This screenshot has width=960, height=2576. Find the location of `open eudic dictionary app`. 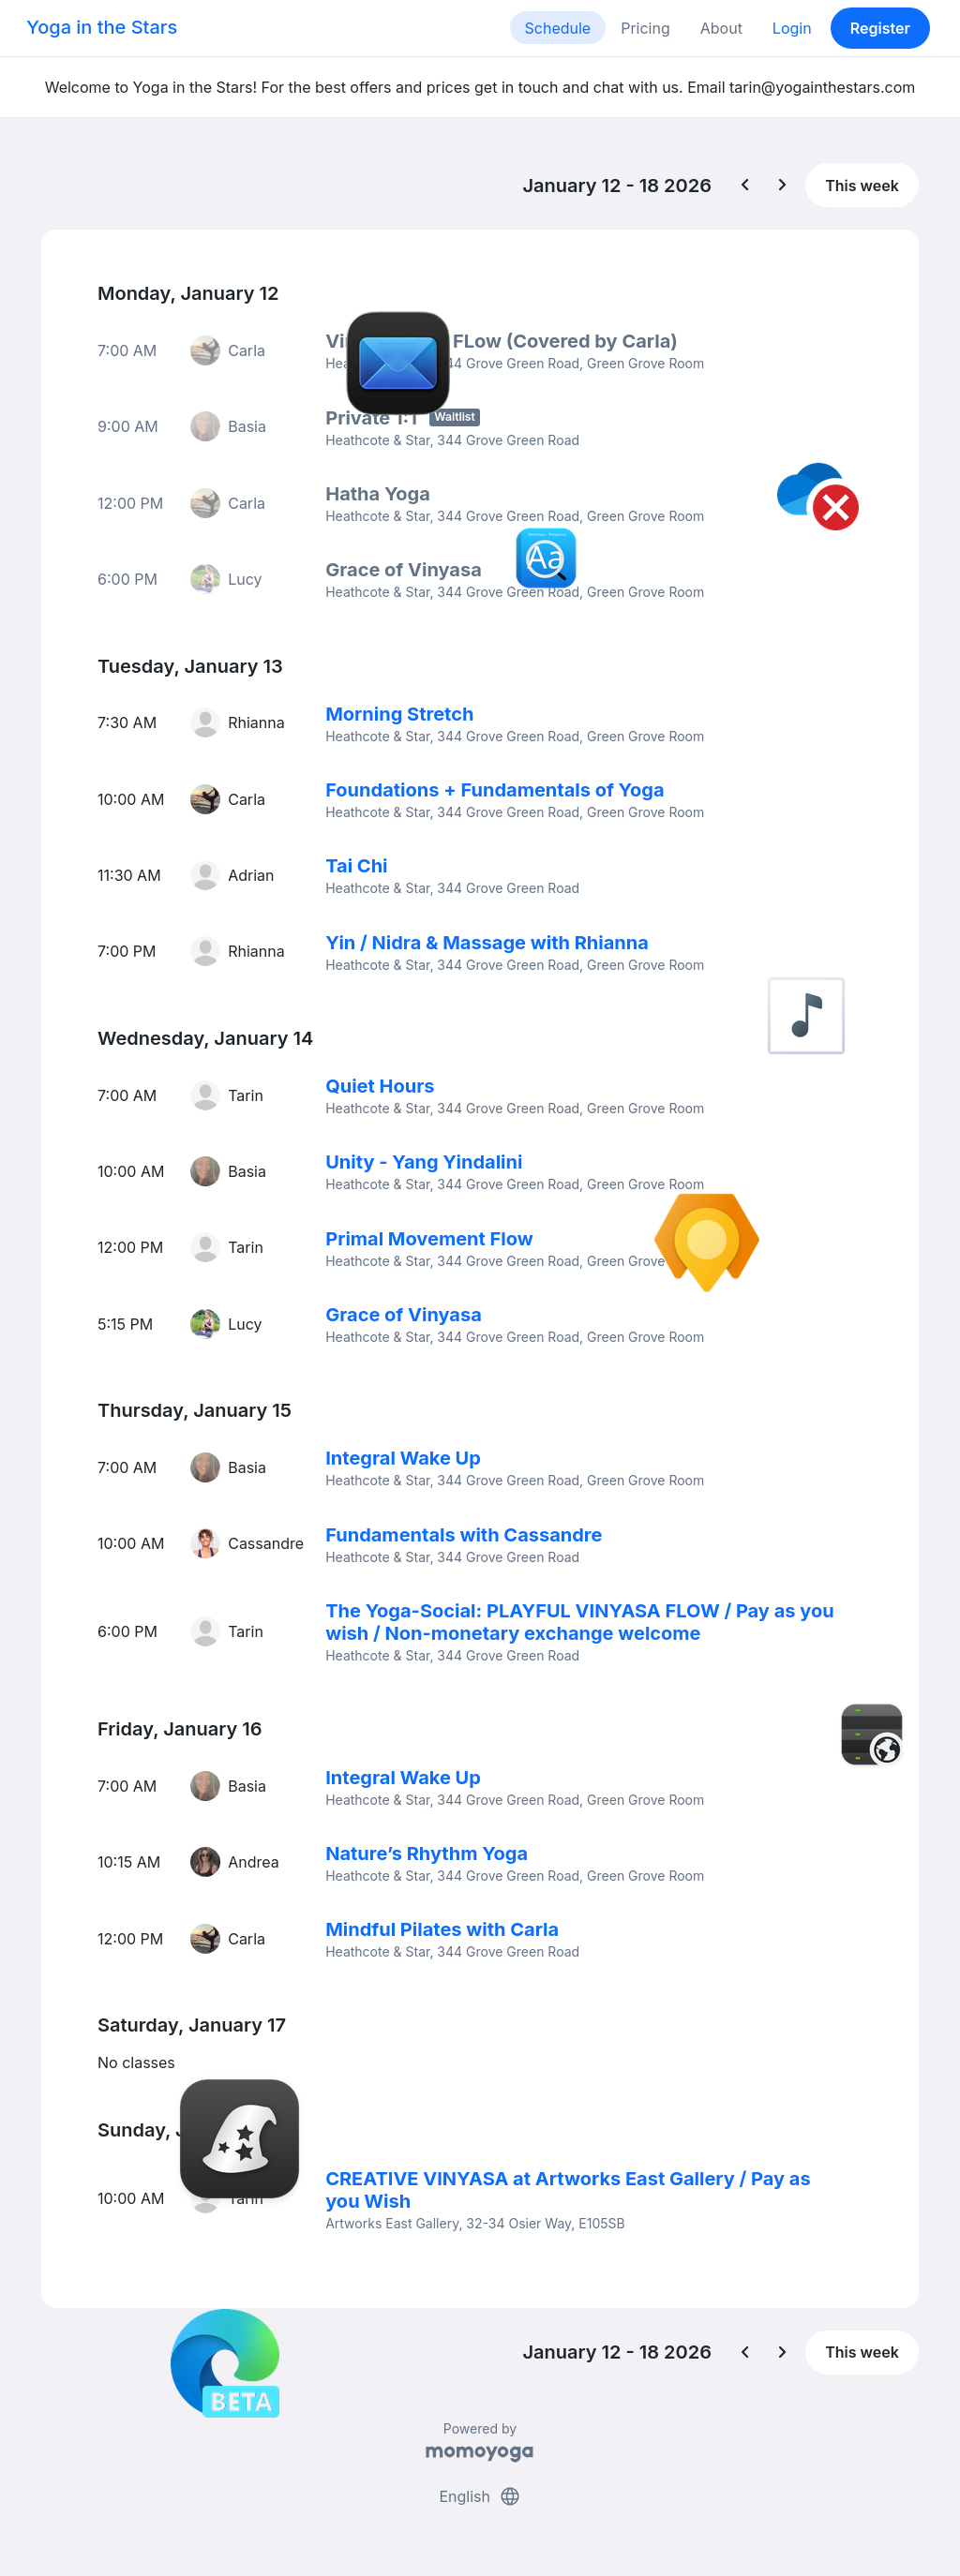

open eudic dictionary app is located at coordinates (546, 558).